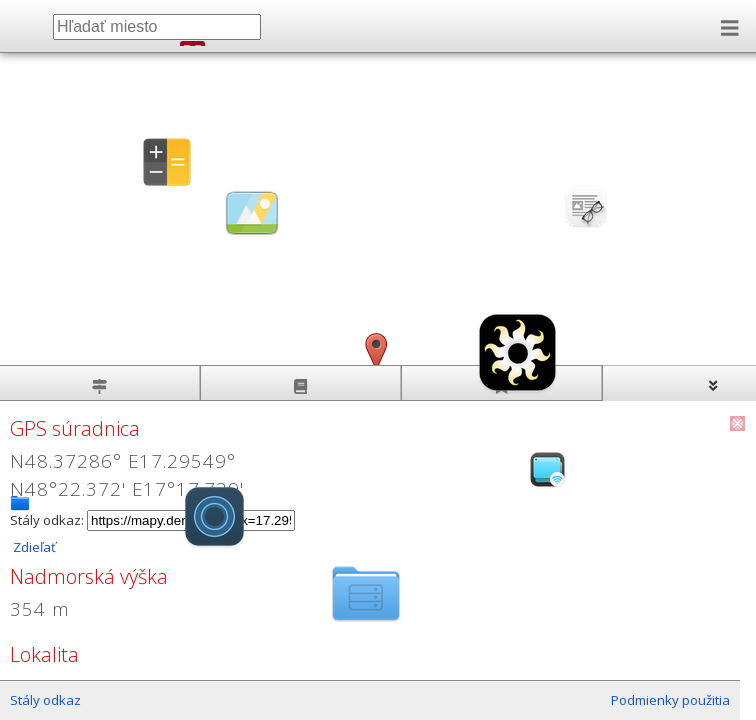  I want to click on open the calculator app, so click(167, 162).